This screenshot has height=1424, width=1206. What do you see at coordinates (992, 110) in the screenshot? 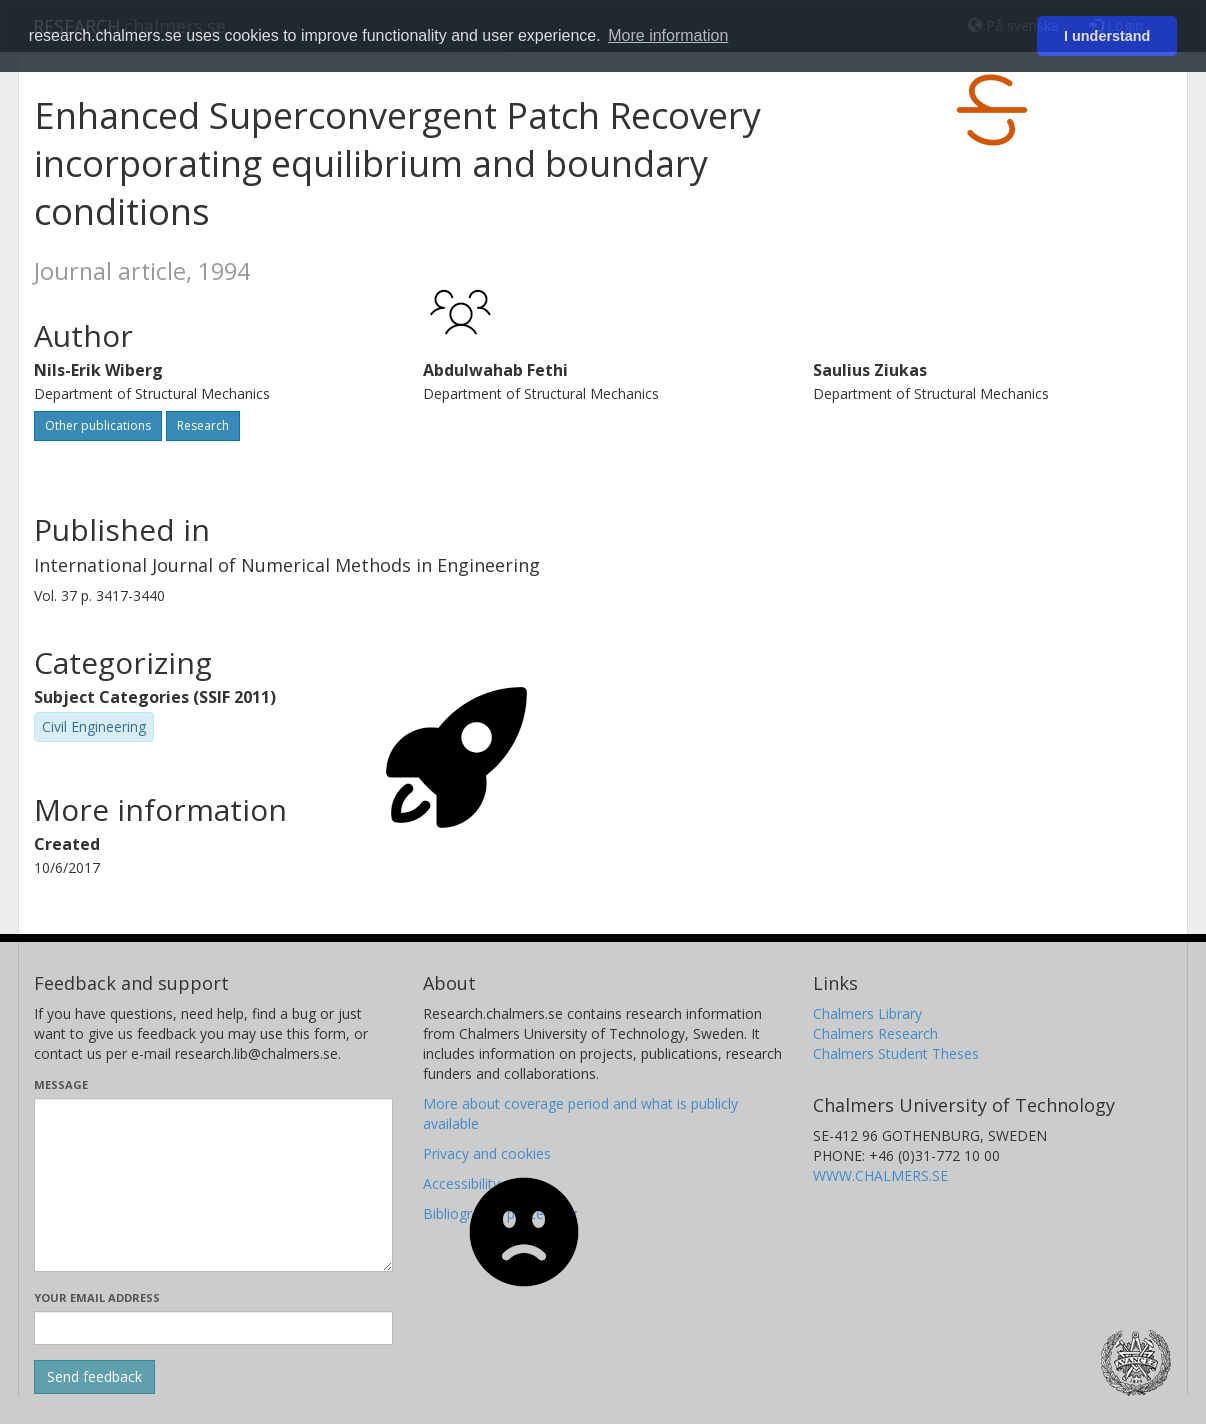
I see `apply strikethrough formatting to selected text` at bounding box center [992, 110].